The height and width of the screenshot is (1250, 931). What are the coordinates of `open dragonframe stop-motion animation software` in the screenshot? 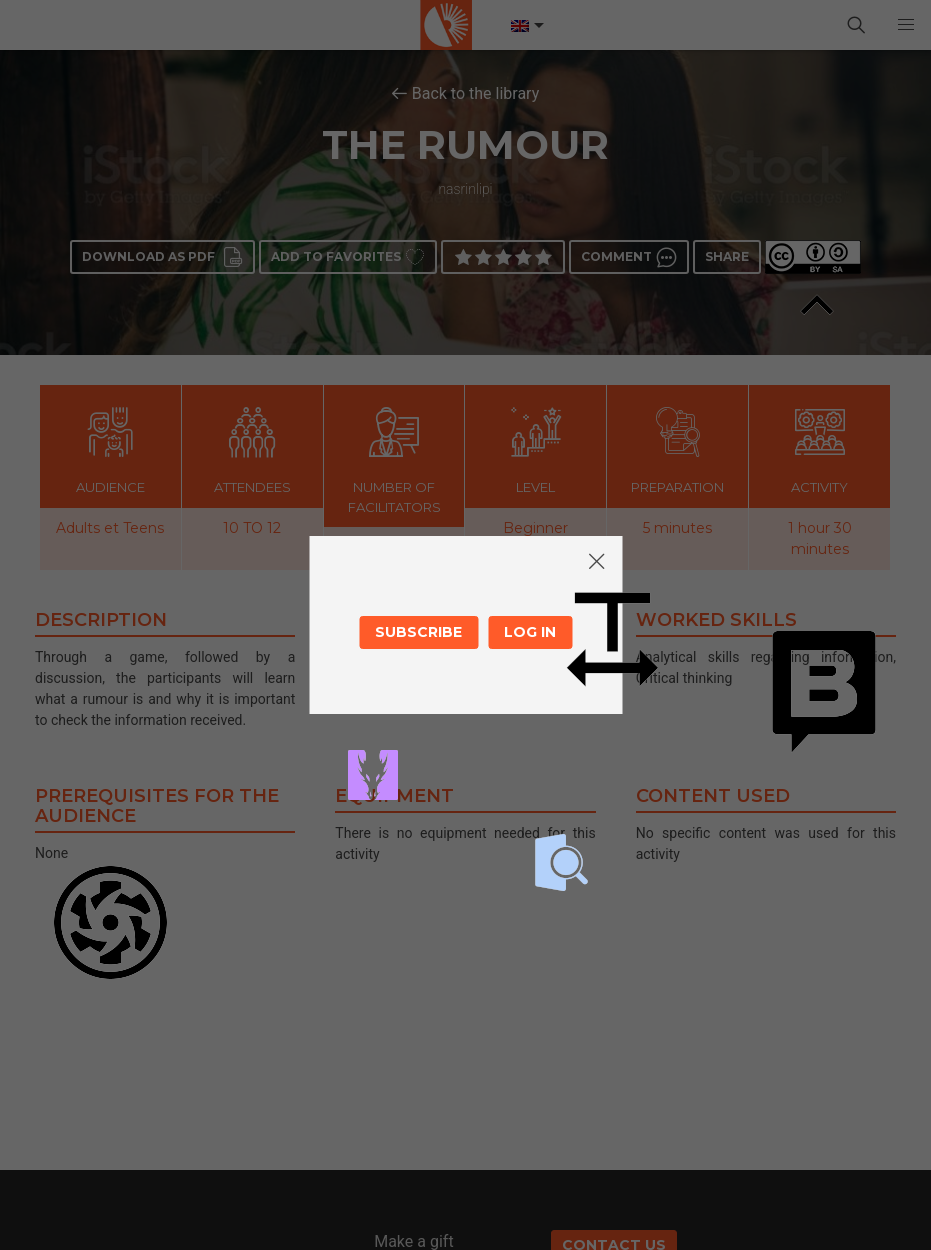 It's located at (373, 775).